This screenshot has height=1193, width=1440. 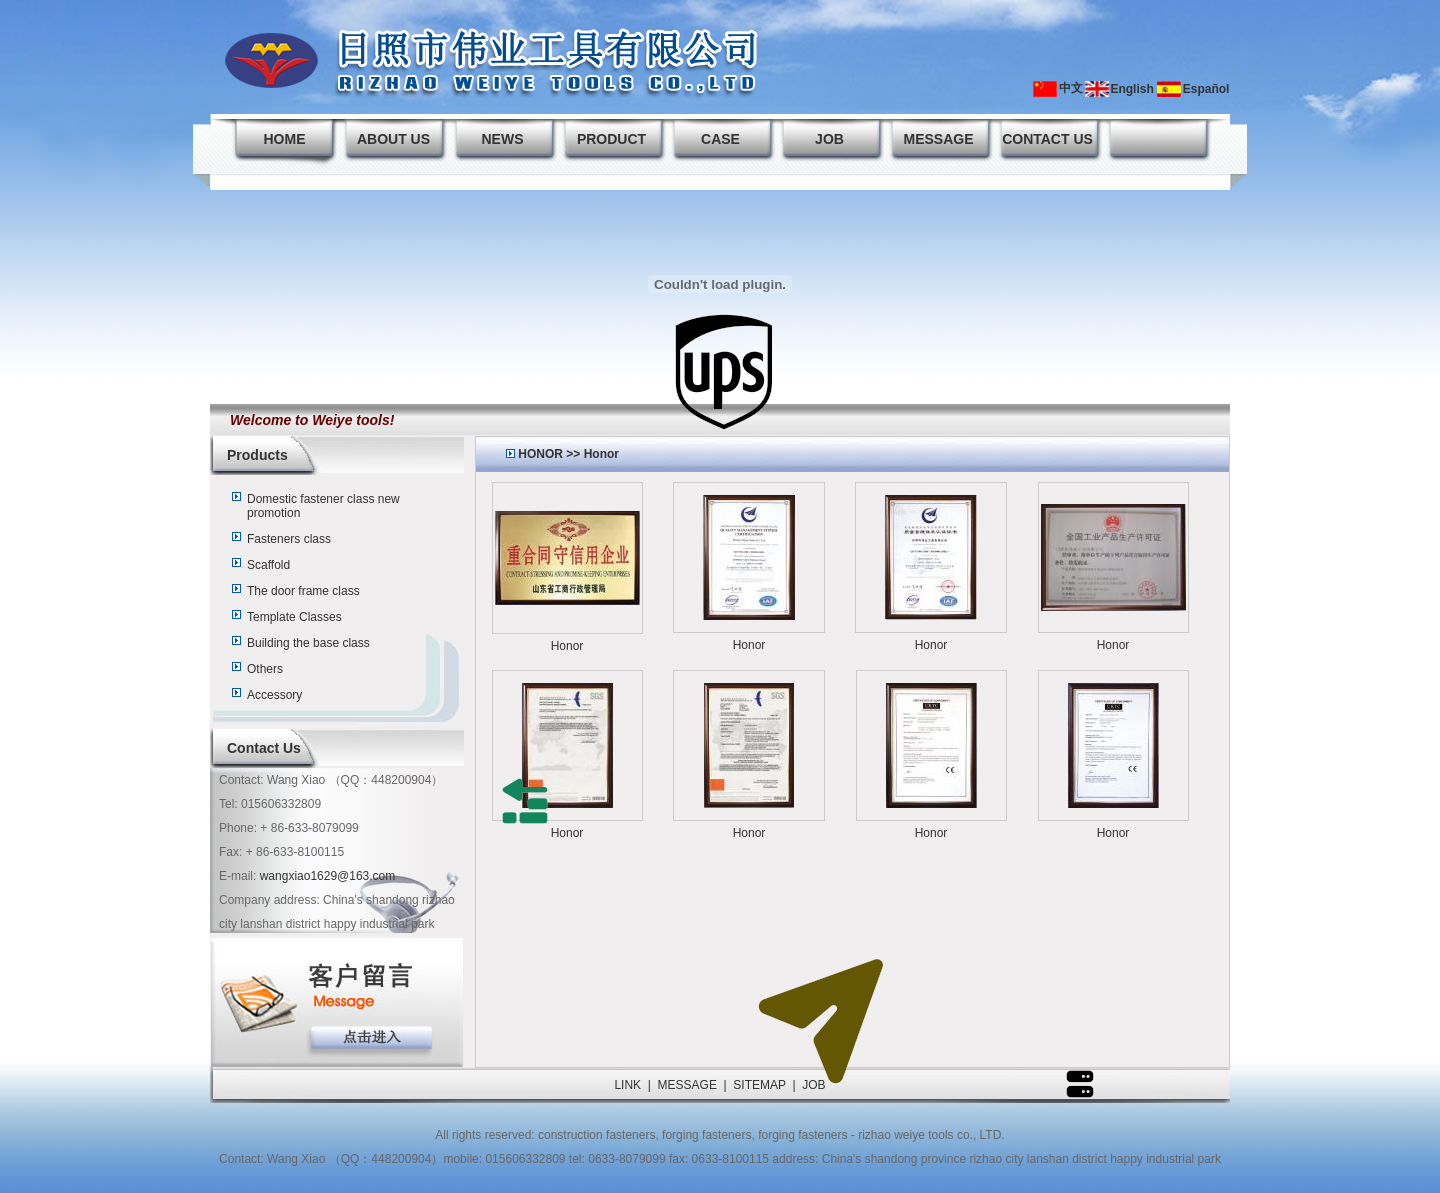 What do you see at coordinates (724, 372) in the screenshot?
I see `UPS shipping and delivery services` at bounding box center [724, 372].